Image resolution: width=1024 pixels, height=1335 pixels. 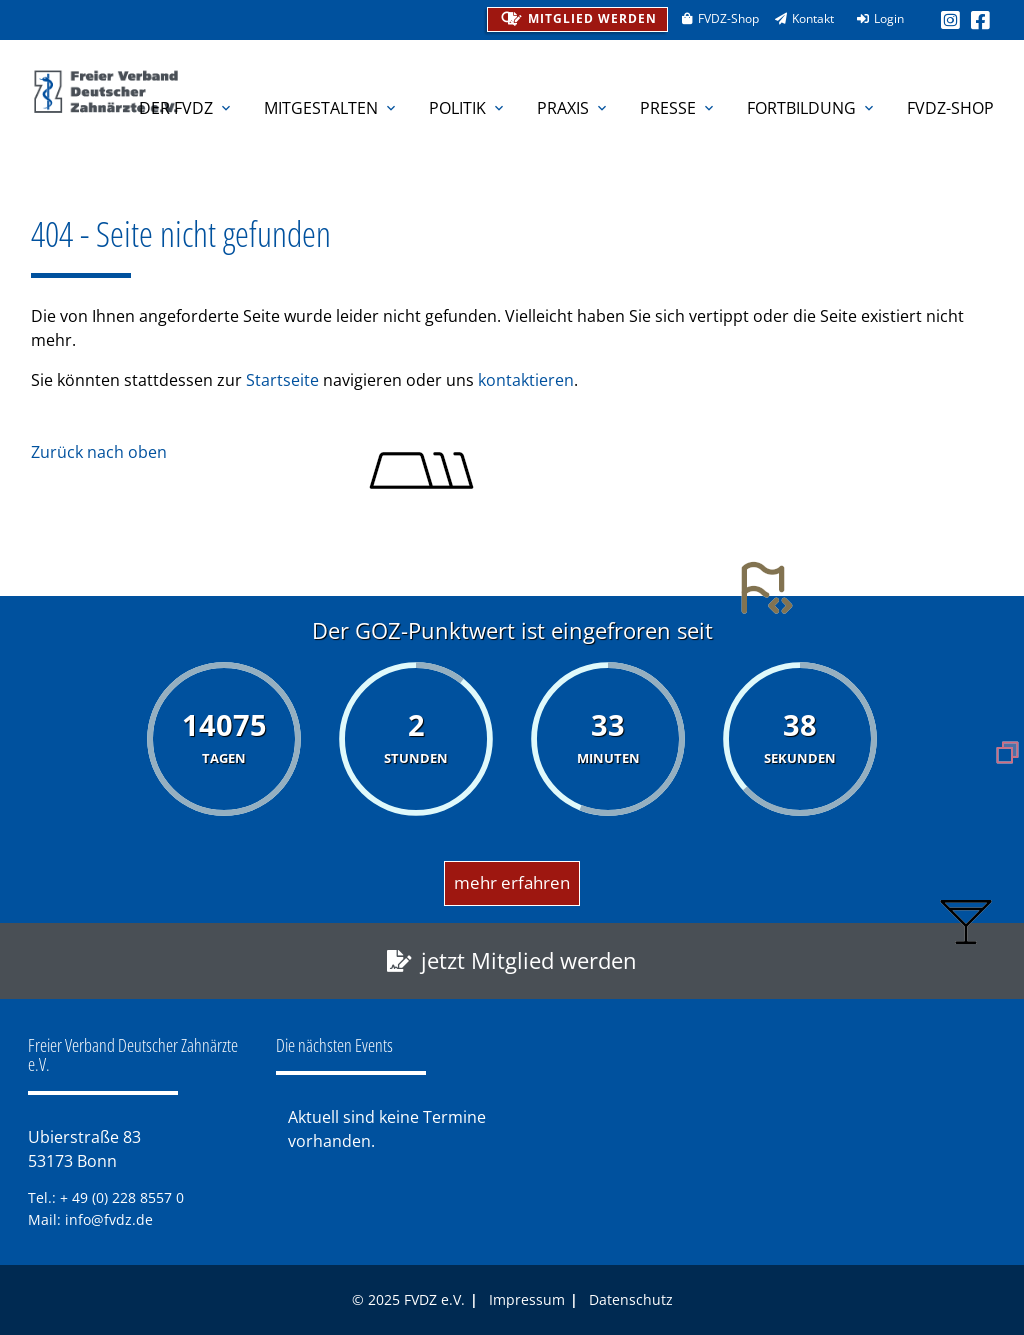 What do you see at coordinates (763, 587) in the screenshot?
I see `access feature flags or code toggles` at bounding box center [763, 587].